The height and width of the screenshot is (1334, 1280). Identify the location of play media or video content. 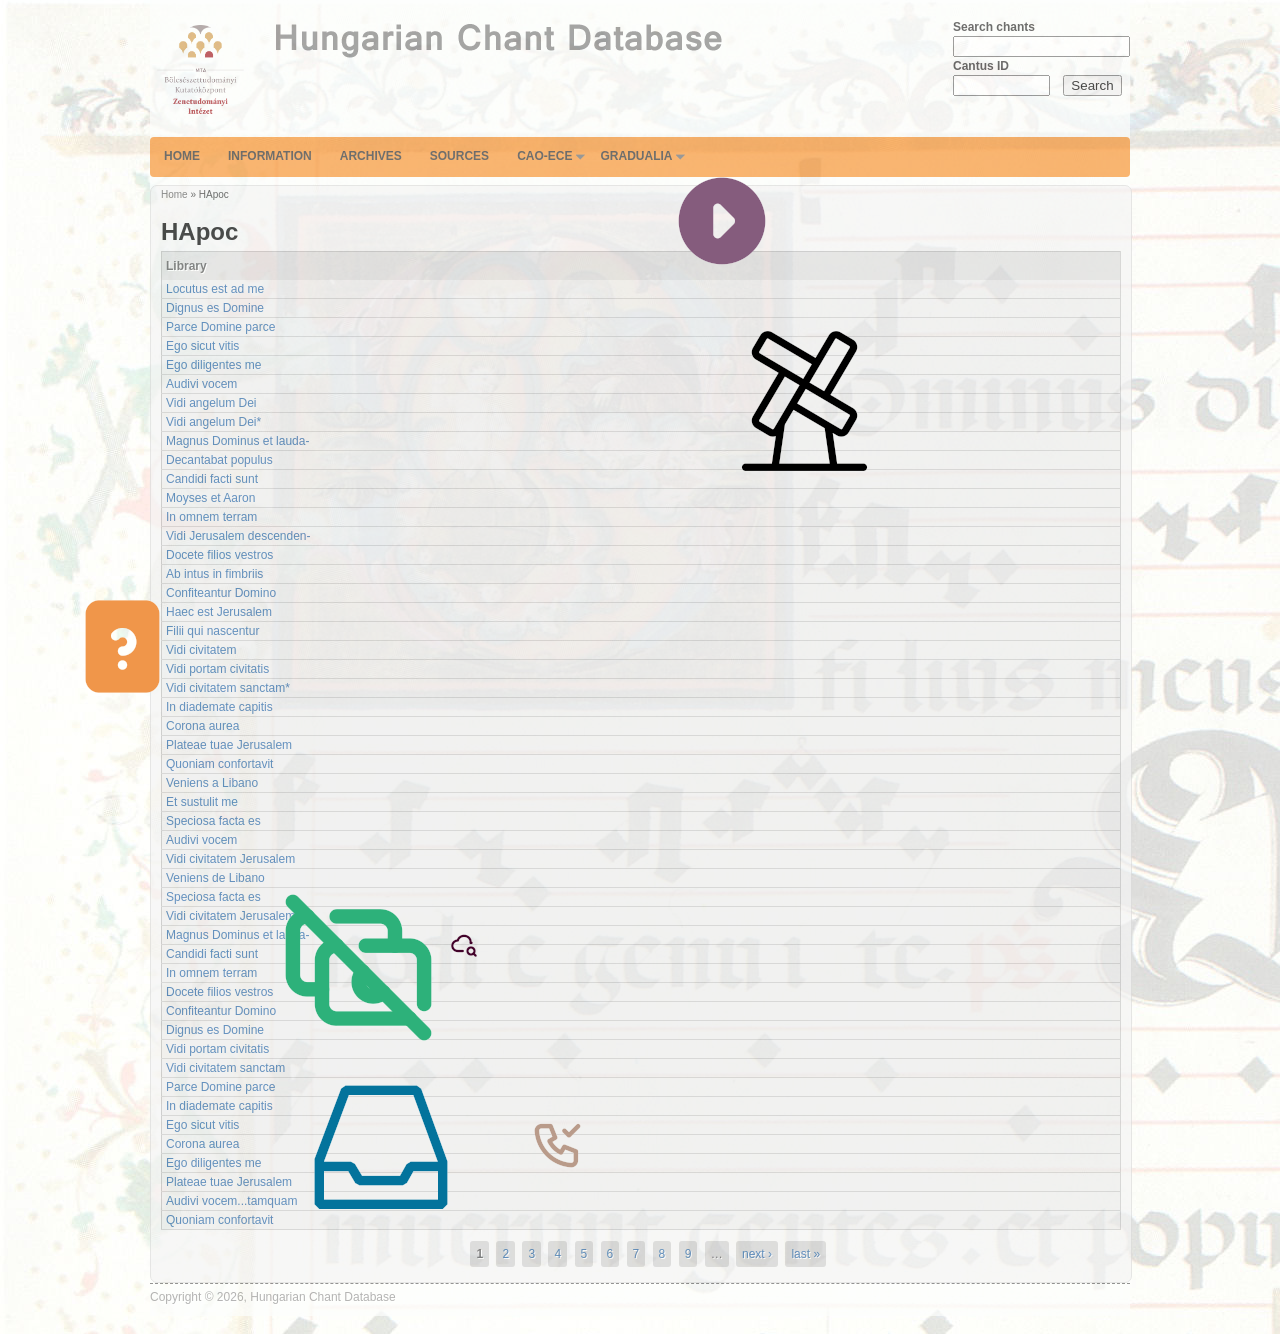
(722, 221).